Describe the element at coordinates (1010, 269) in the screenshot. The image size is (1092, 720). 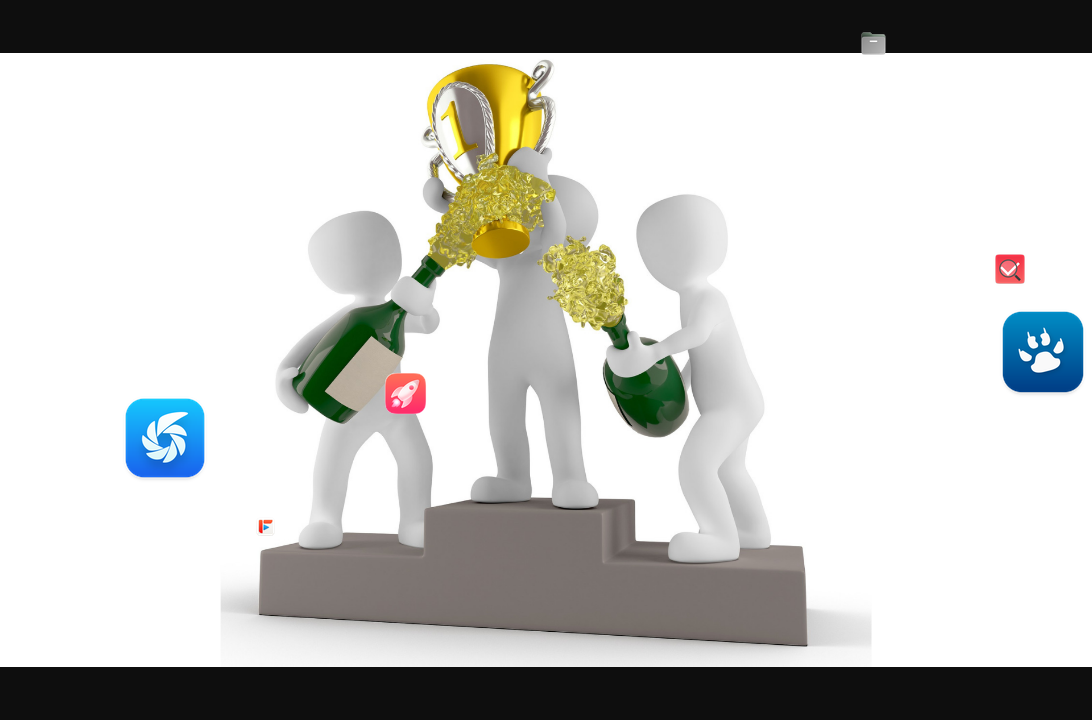
I see `open dconf editor to modify system configuration settings` at that location.